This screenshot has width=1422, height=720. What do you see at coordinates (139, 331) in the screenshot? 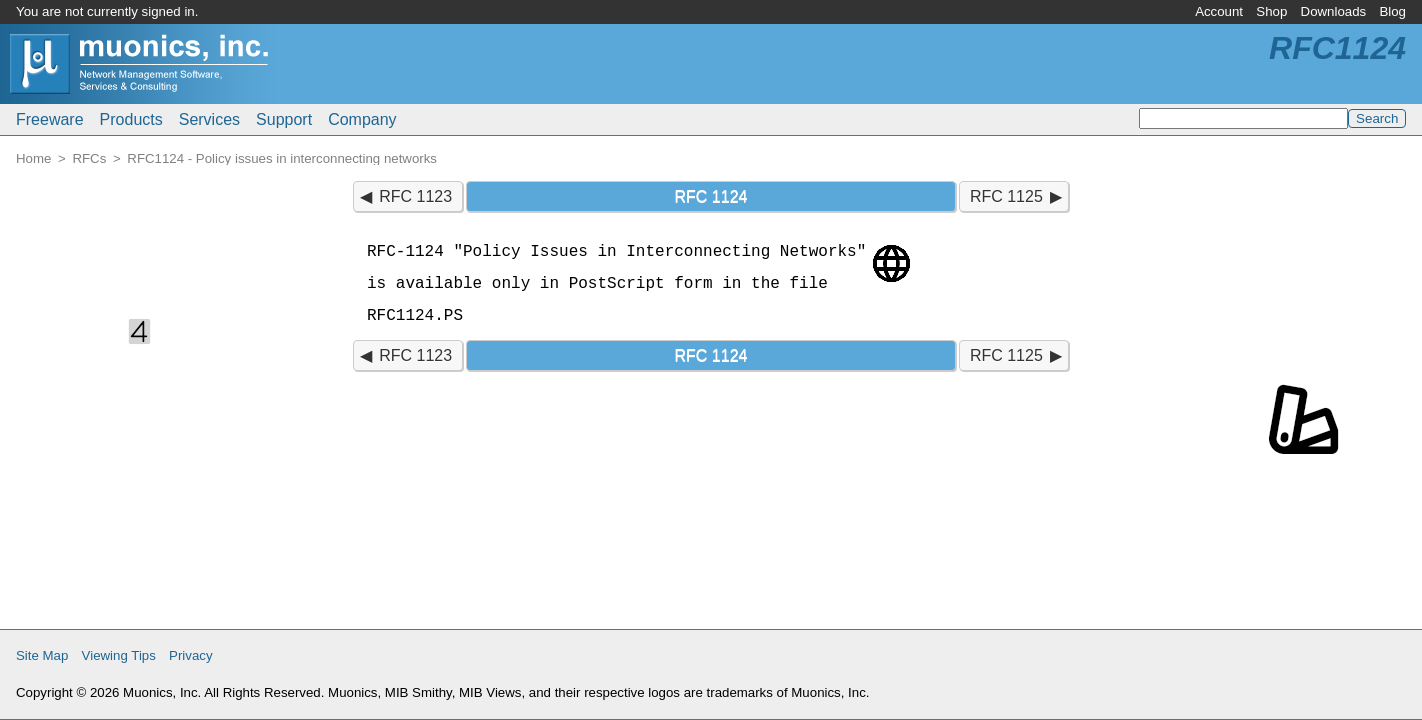
I see `indicates step four in a multi-step process` at bounding box center [139, 331].